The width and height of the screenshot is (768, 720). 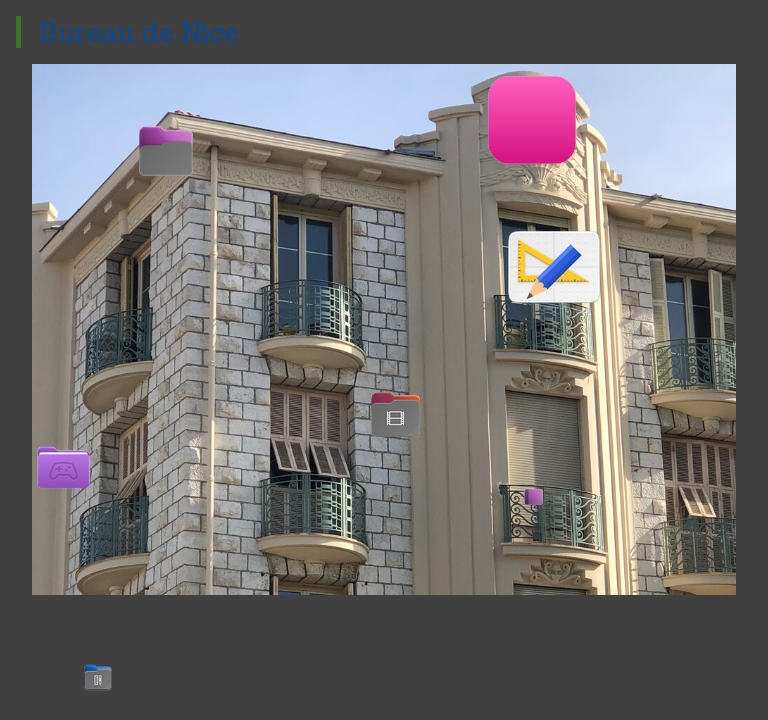 What do you see at coordinates (395, 414) in the screenshot?
I see `open your videos folder` at bounding box center [395, 414].